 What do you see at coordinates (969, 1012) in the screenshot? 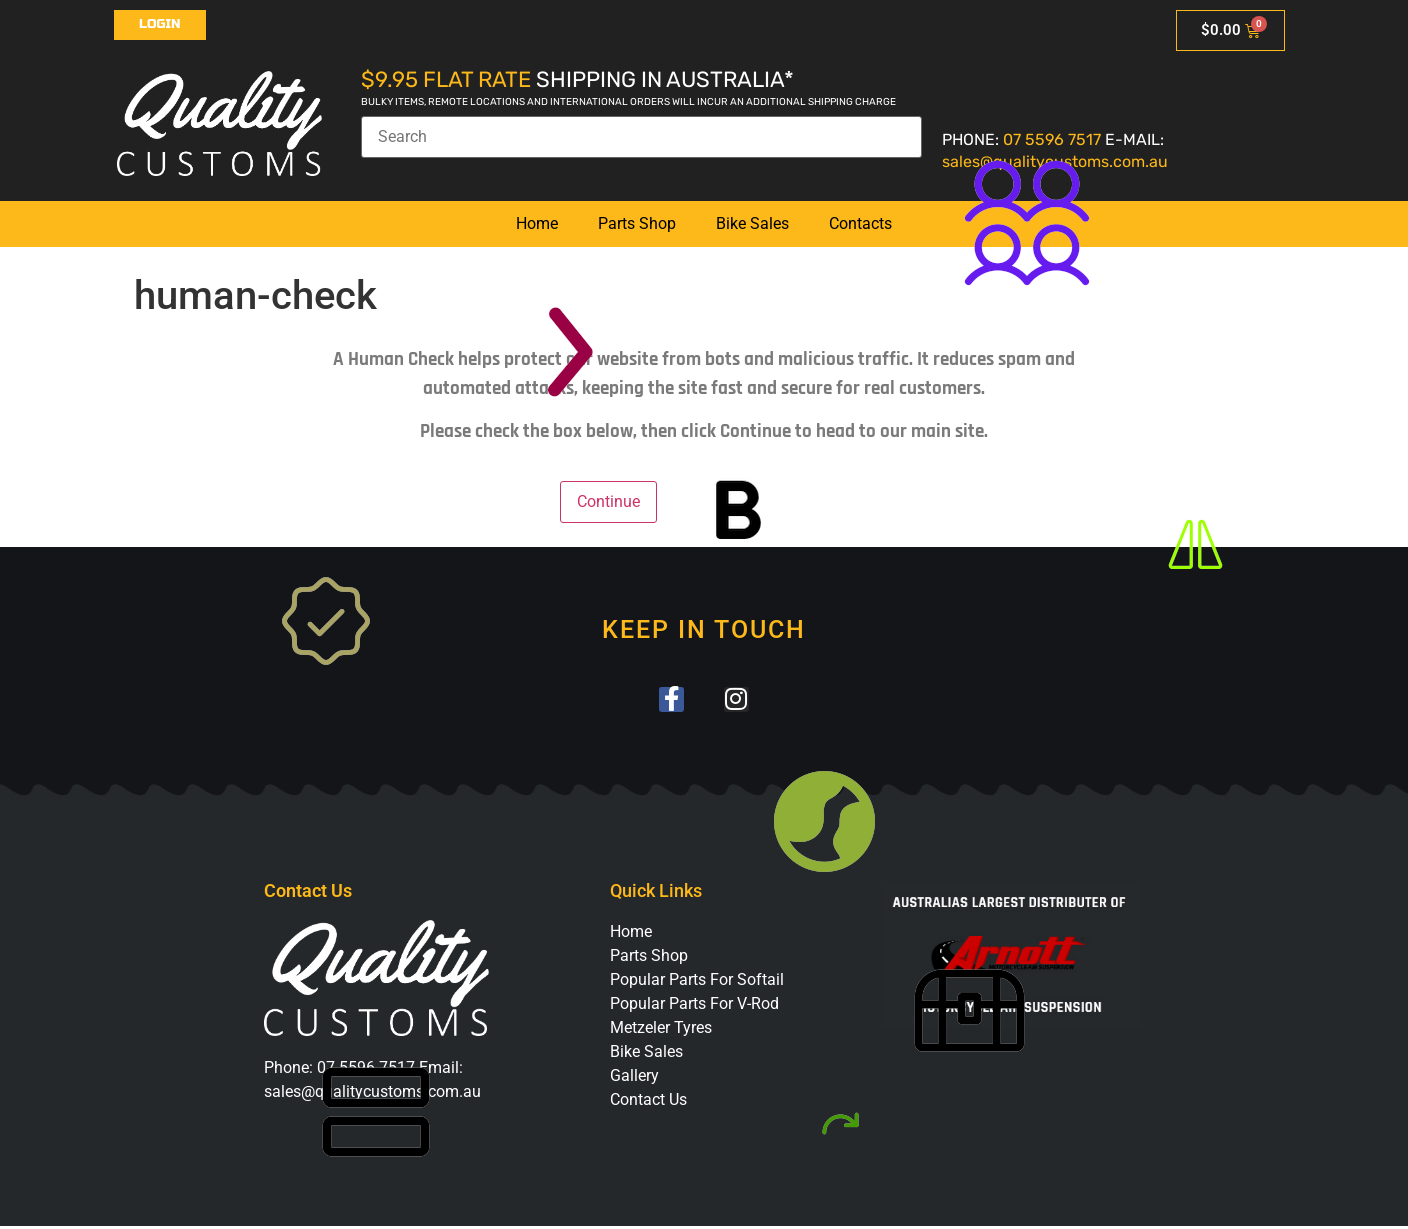
I see `access rewards or collected items` at bounding box center [969, 1012].